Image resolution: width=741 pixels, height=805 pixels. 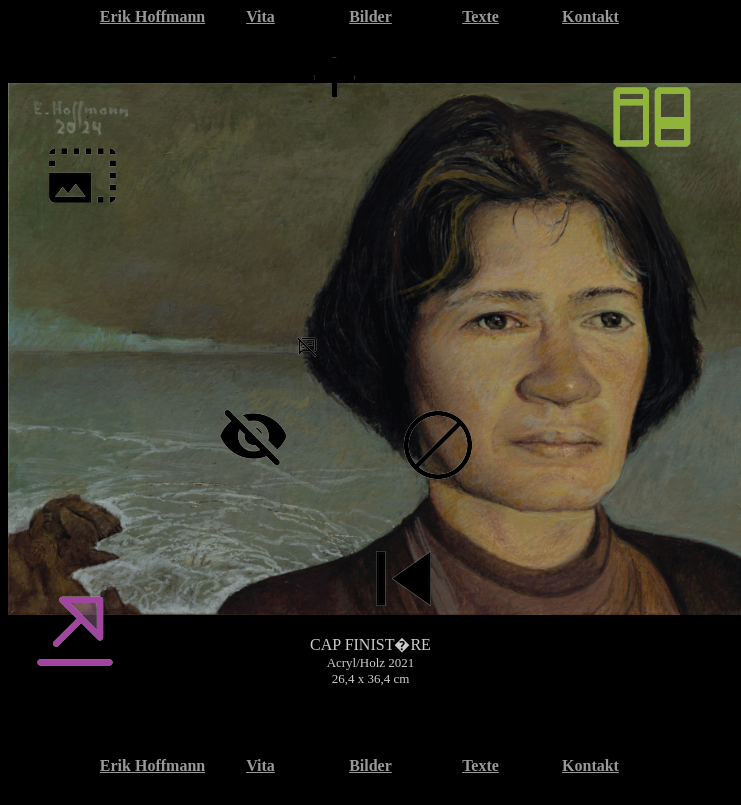 I want to click on compare file differences, so click(x=649, y=117).